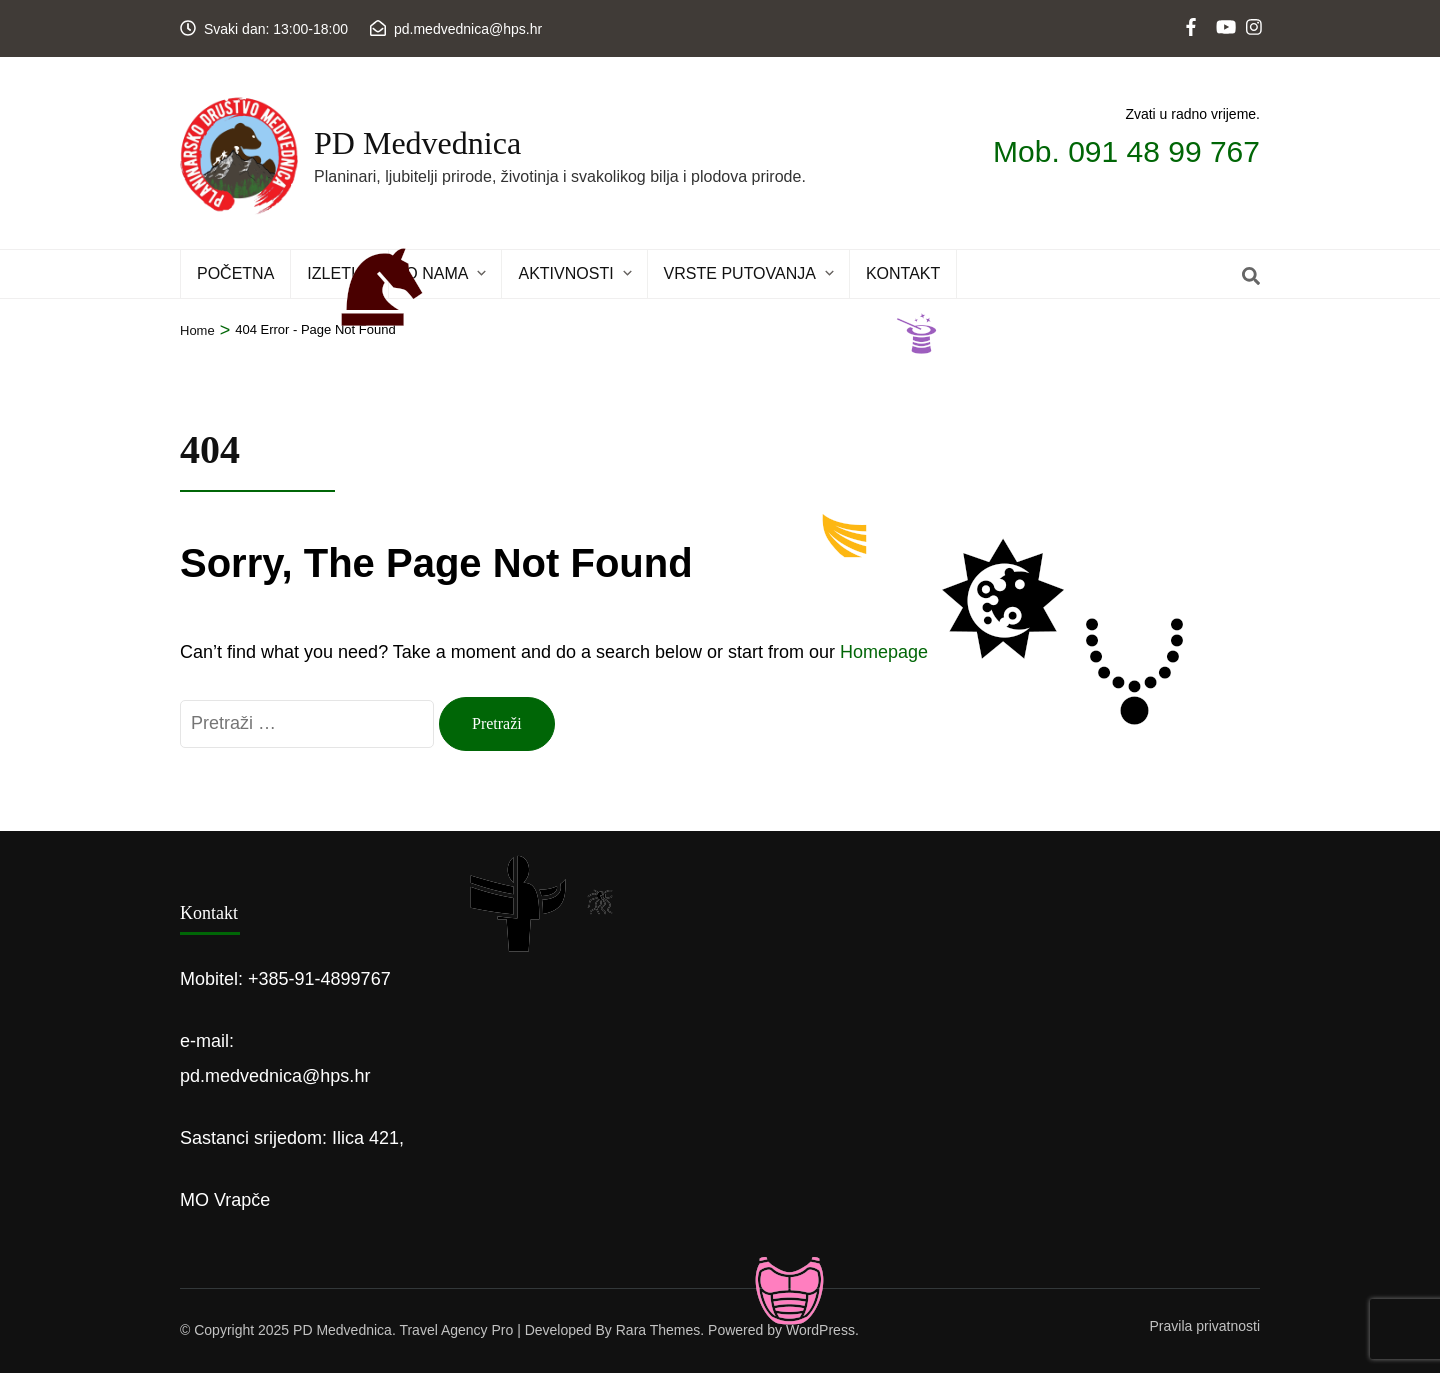  I want to click on represents solar or star-based abilities in a game, so click(1002, 598).